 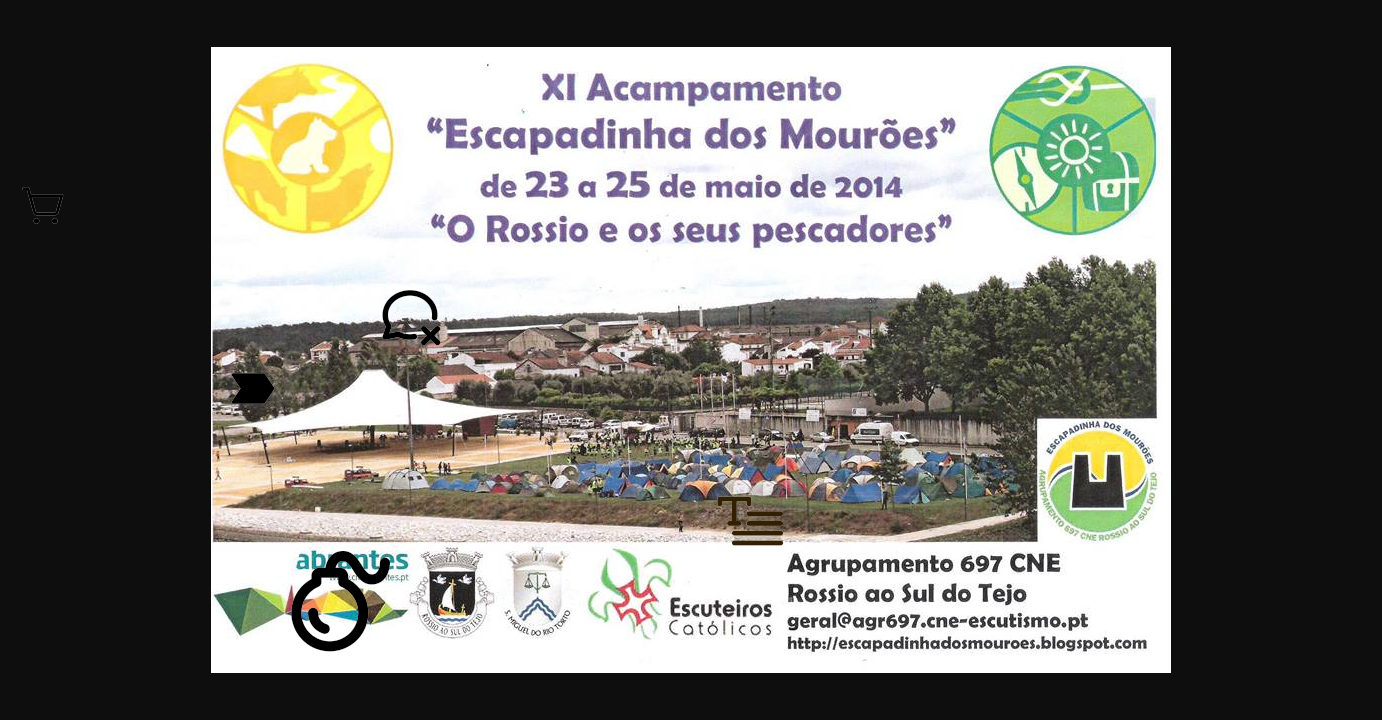 What do you see at coordinates (749, 521) in the screenshot?
I see `read article from The New York Times` at bounding box center [749, 521].